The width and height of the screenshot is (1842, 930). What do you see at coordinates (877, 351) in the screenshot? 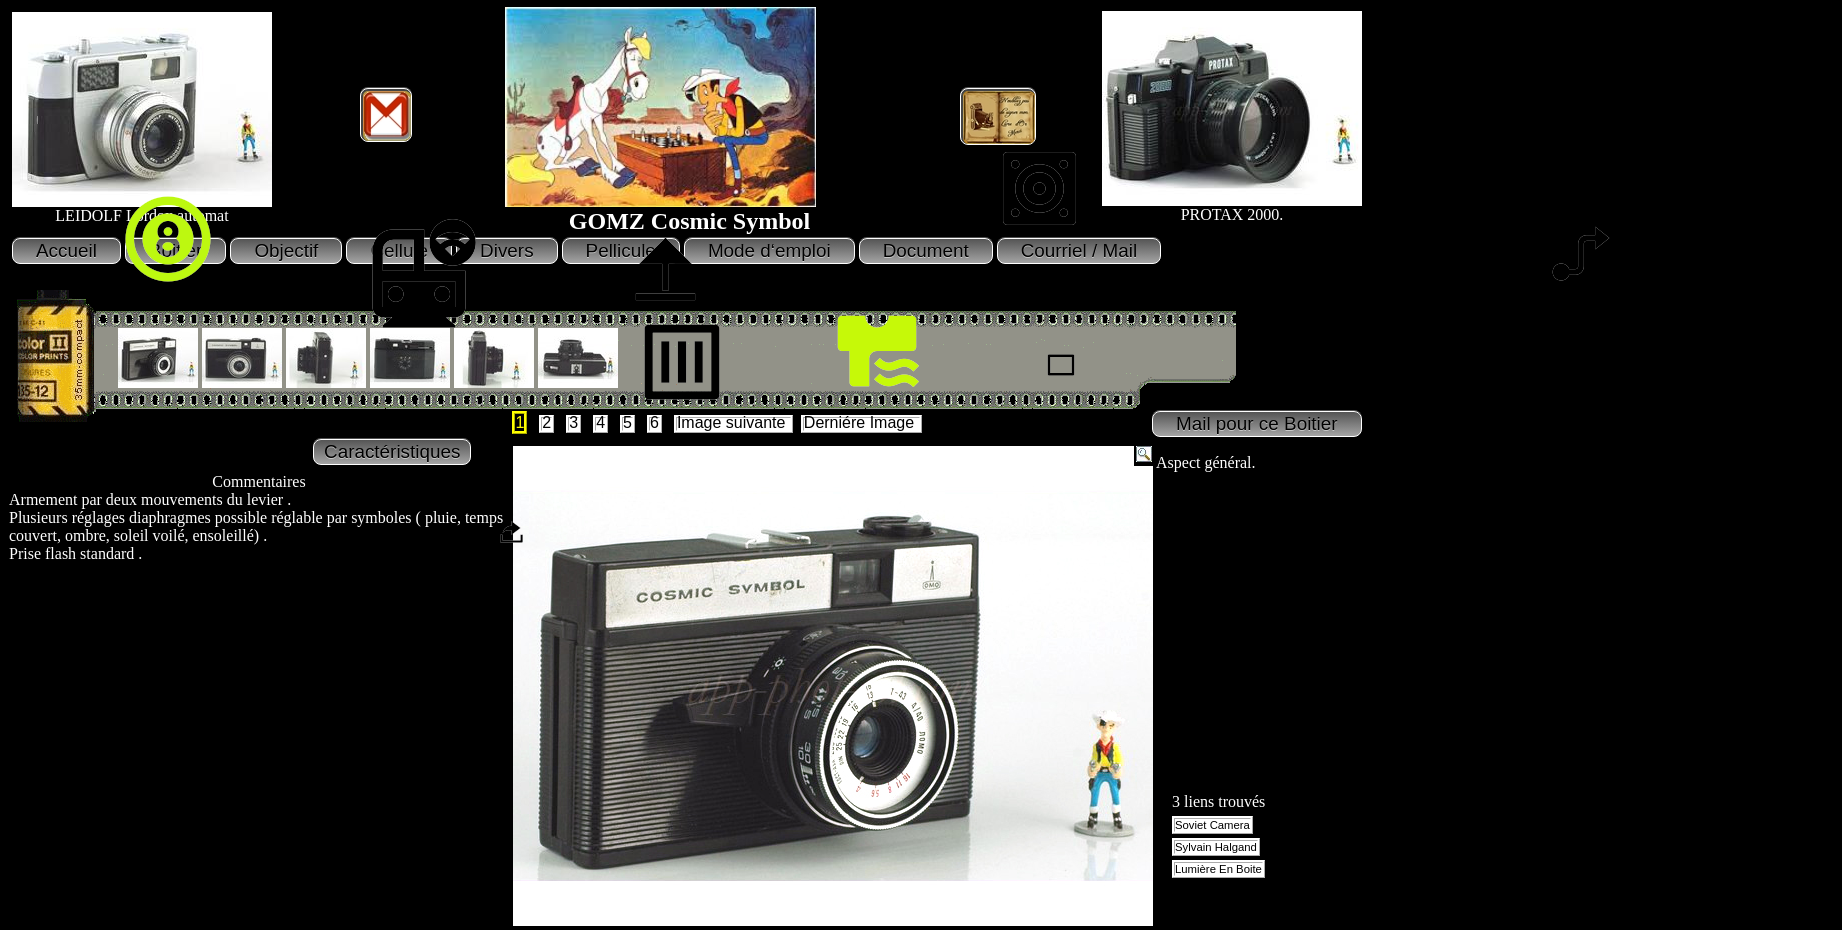
I see `indicates breathable or ventilated clothing` at bounding box center [877, 351].